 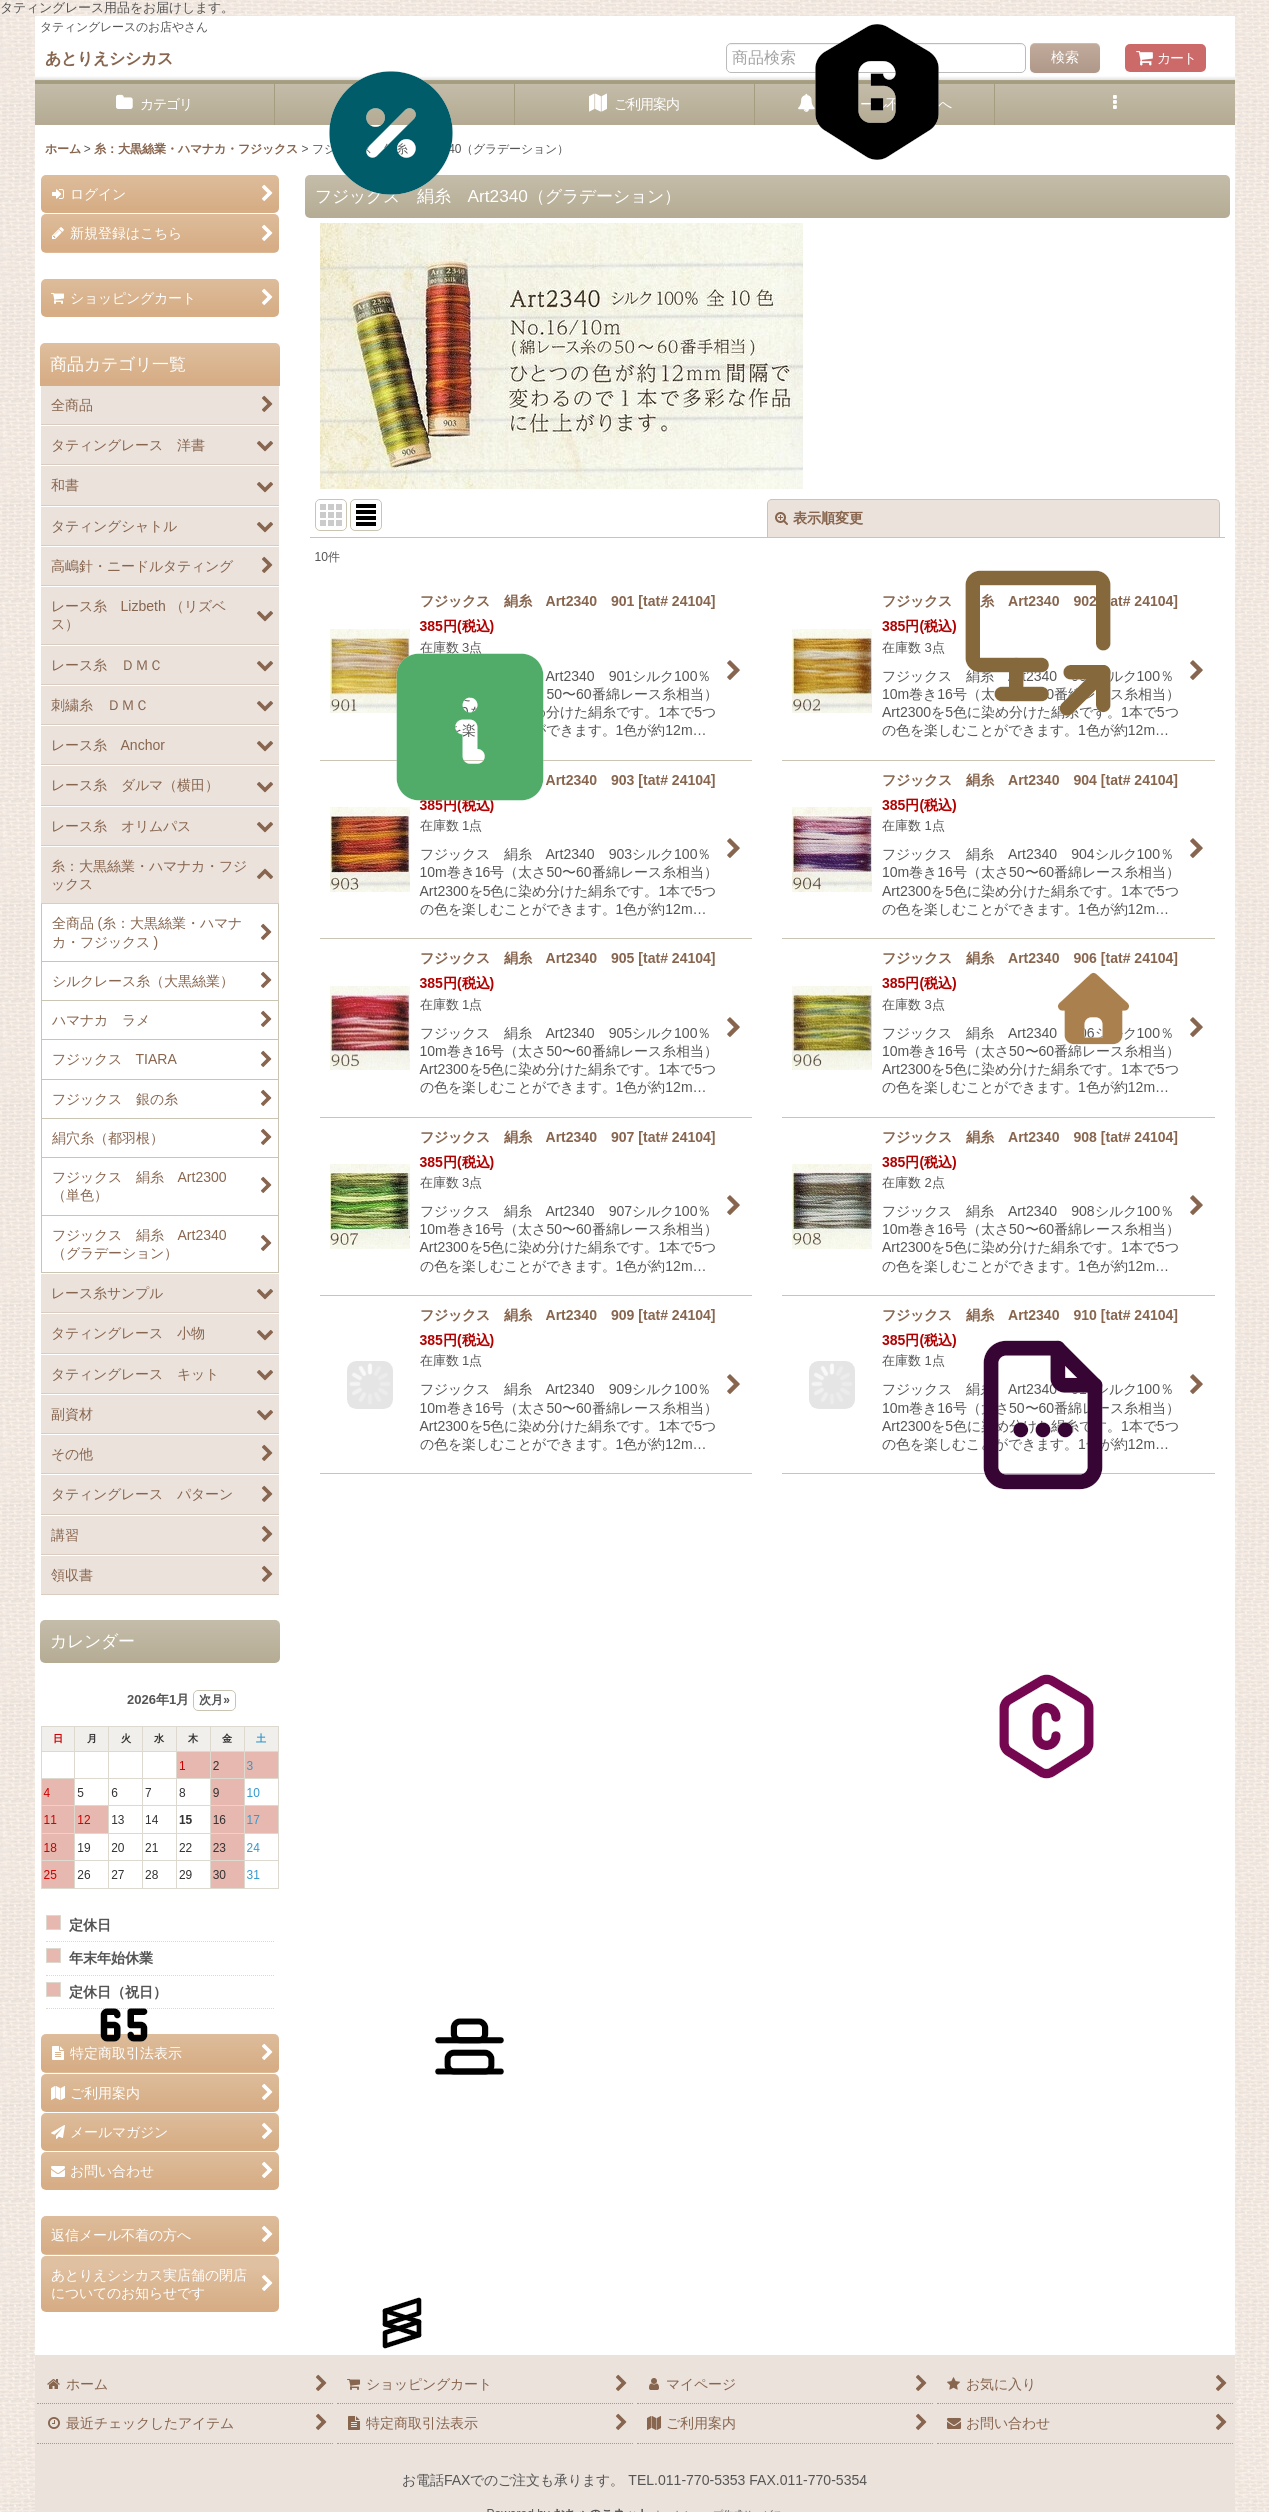 I want to click on indicates copyright status or protected content, so click(x=1046, y=1726).